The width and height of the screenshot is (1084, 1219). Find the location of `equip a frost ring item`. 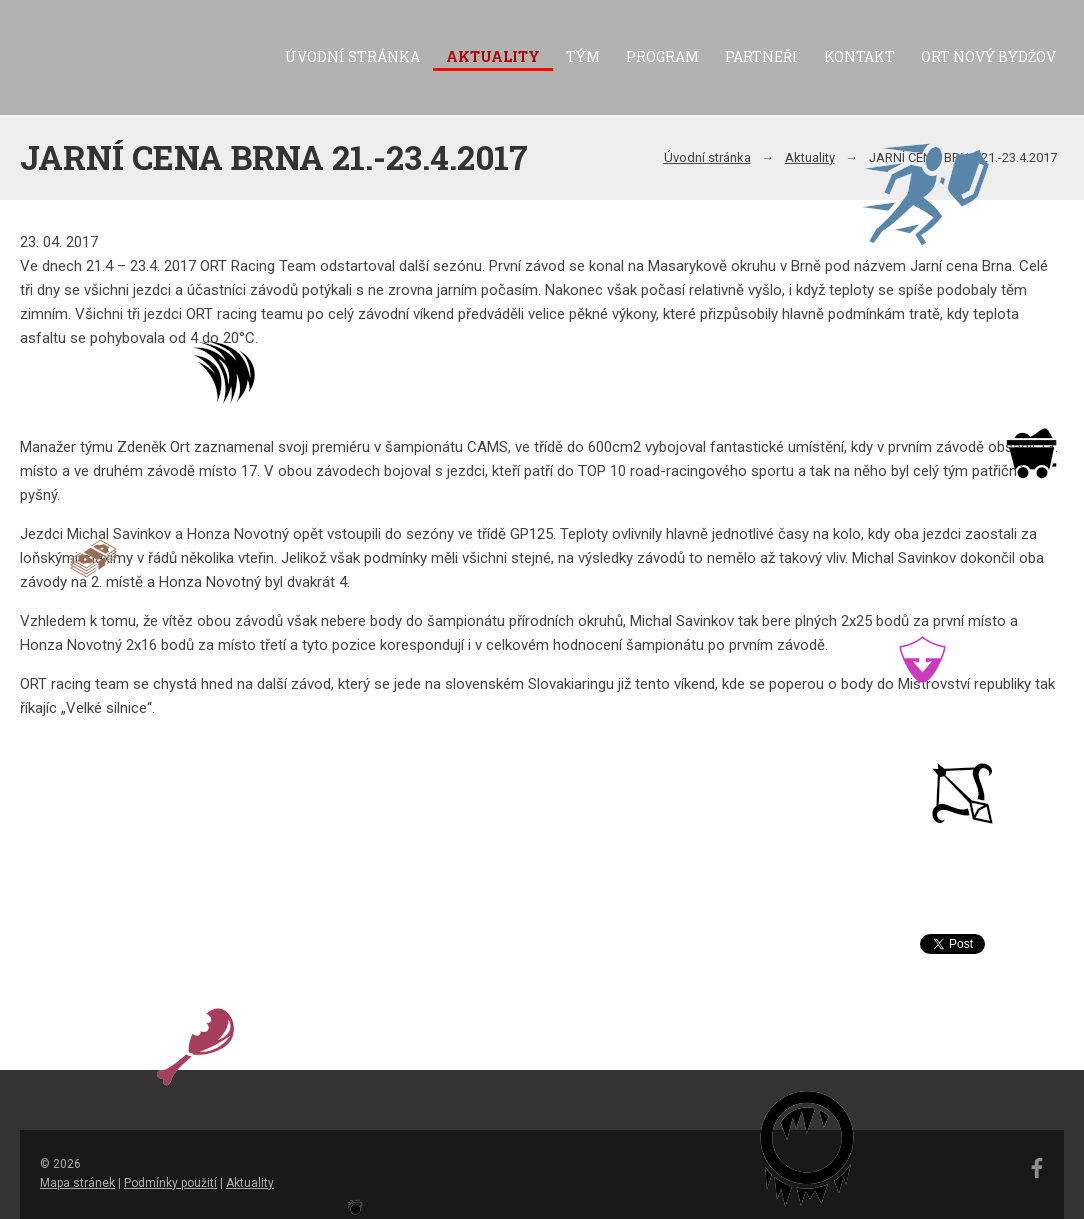

equip a frost ring item is located at coordinates (807, 1149).